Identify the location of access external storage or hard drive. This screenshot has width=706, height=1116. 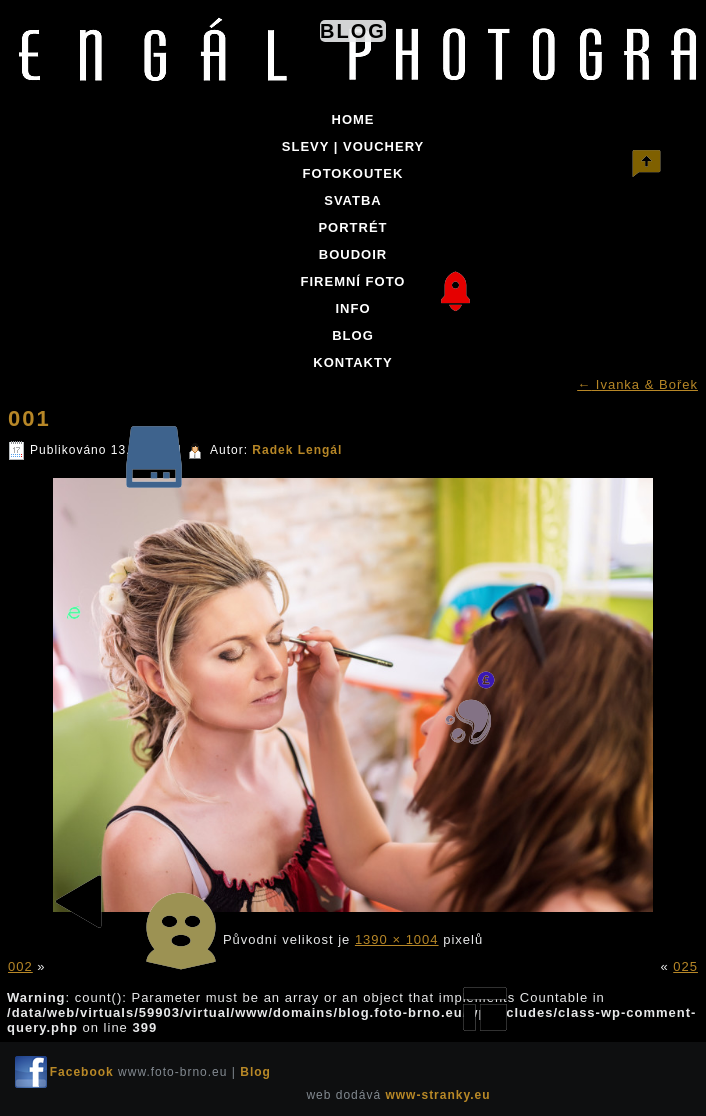
(154, 457).